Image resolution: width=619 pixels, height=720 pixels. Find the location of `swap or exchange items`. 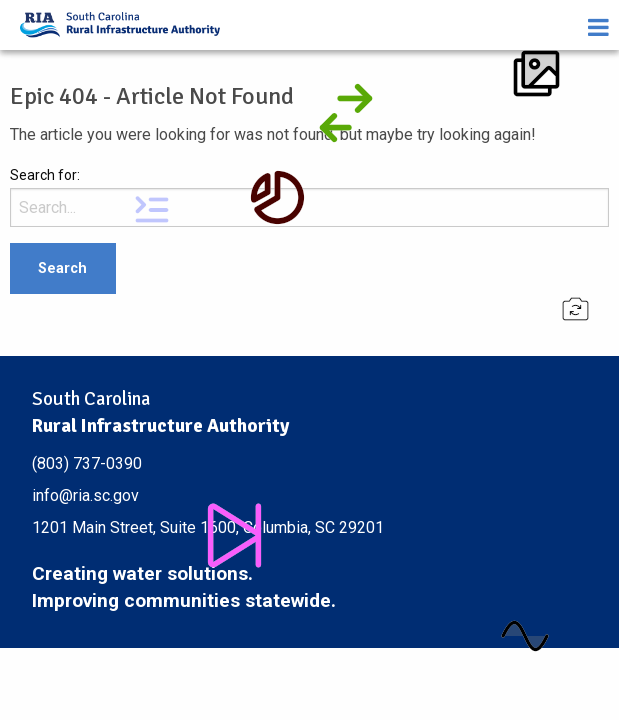

swap or exchange items is located at coordinates (346, 113).